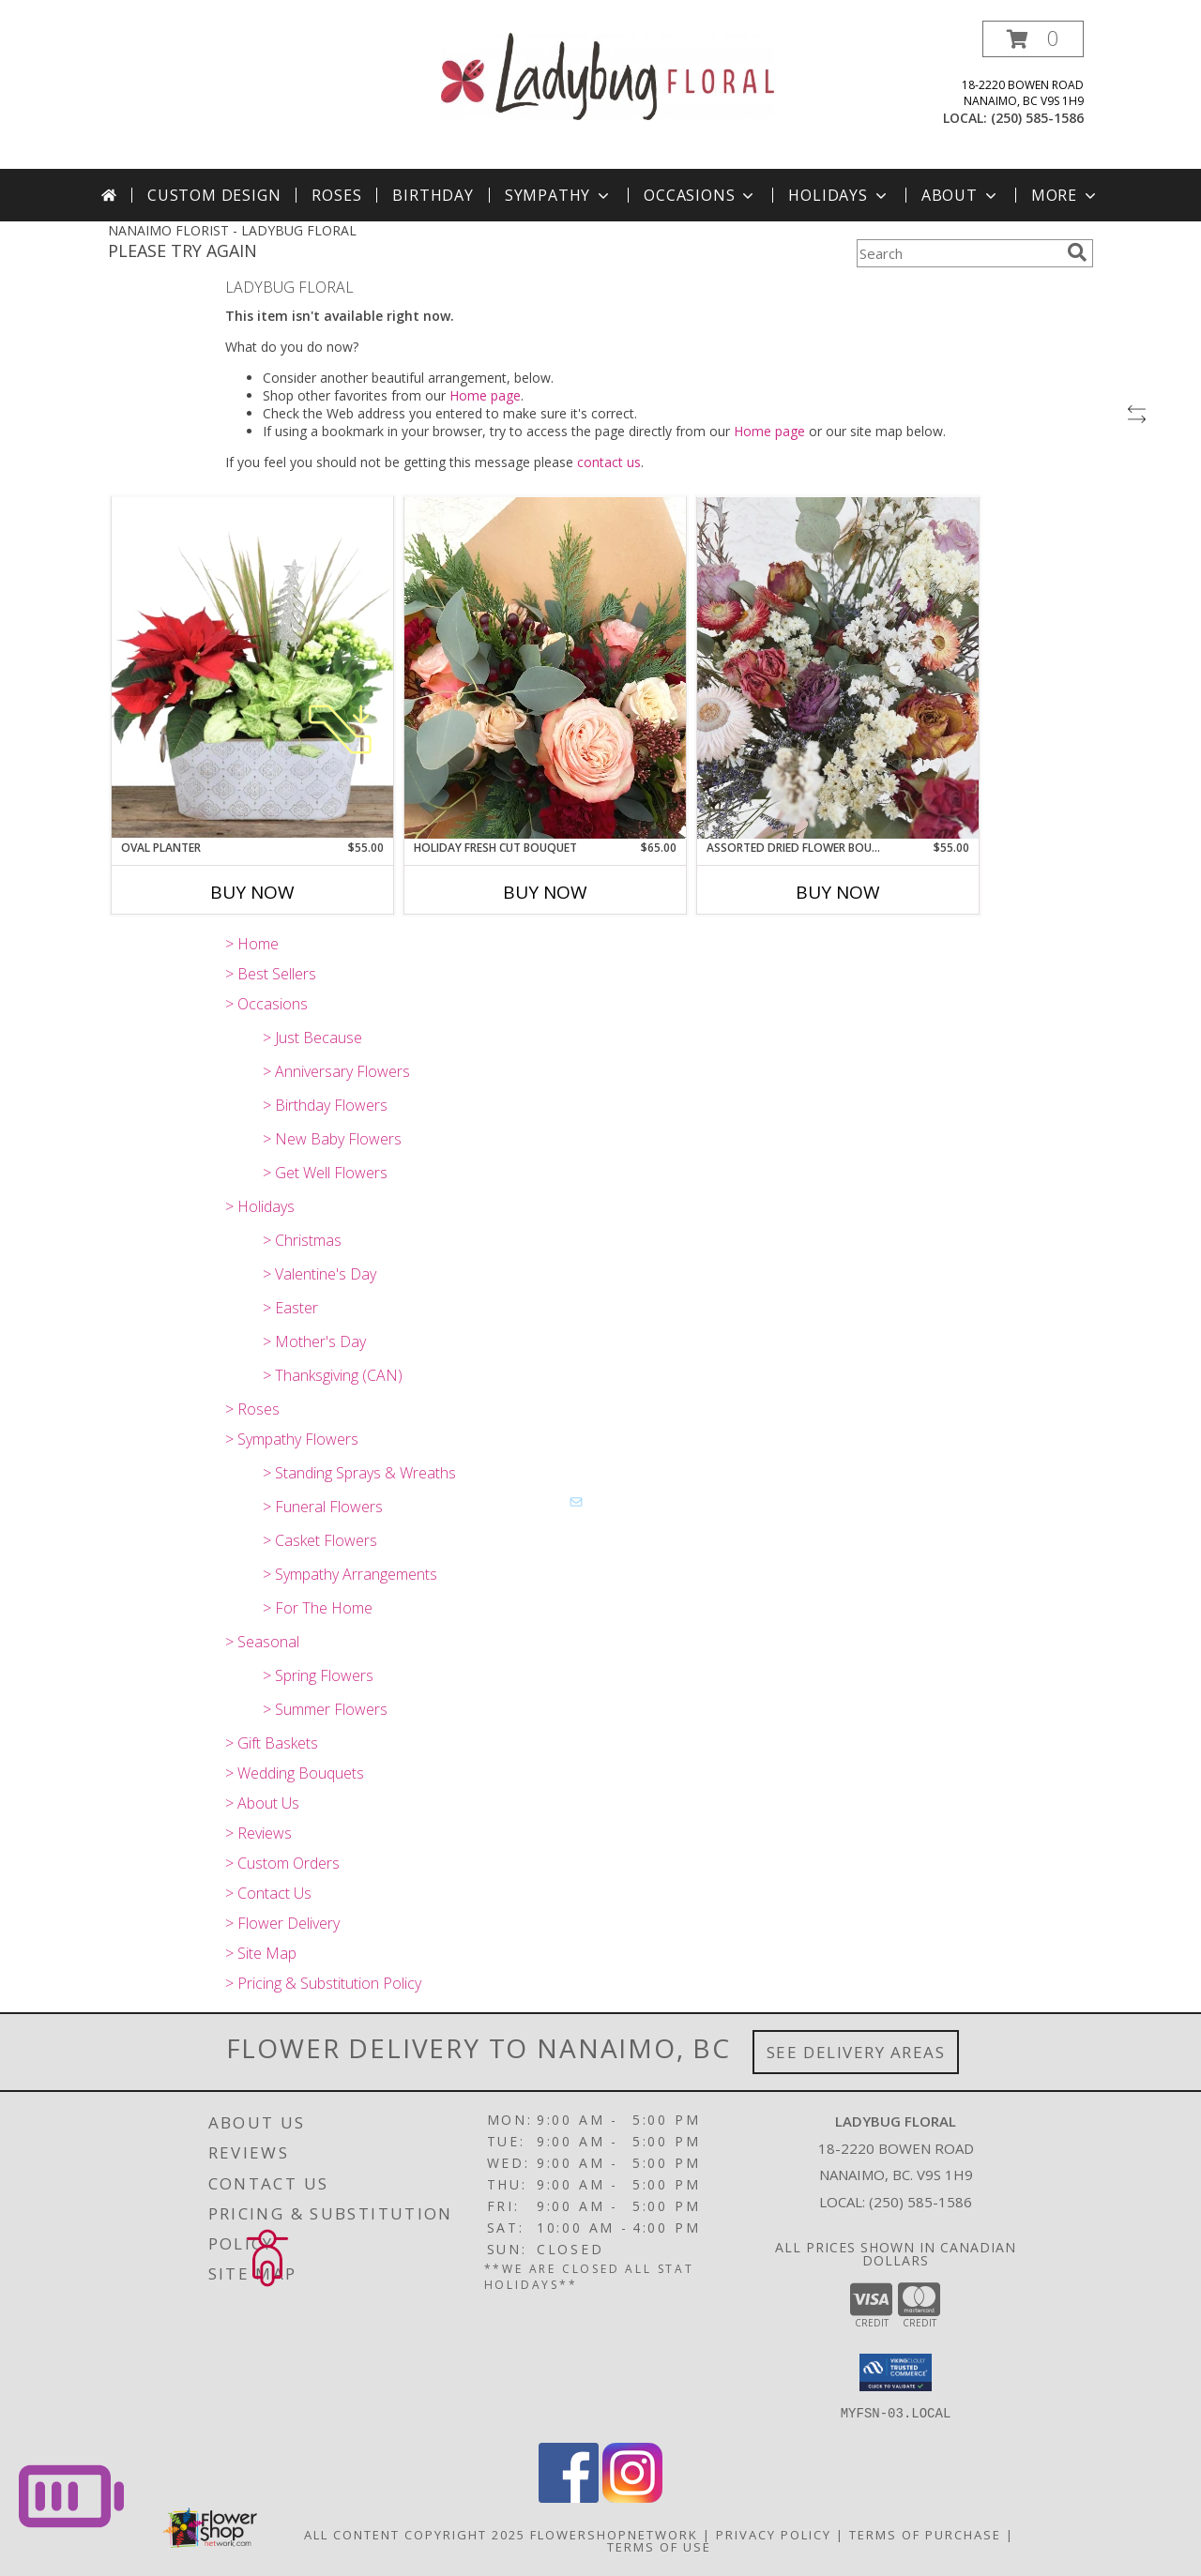 The width and height of the screenshot is (1201, 2576). Describe the element at coordinates (71, 2496) in the screenshot. I see `indicates high battery level` at that location.